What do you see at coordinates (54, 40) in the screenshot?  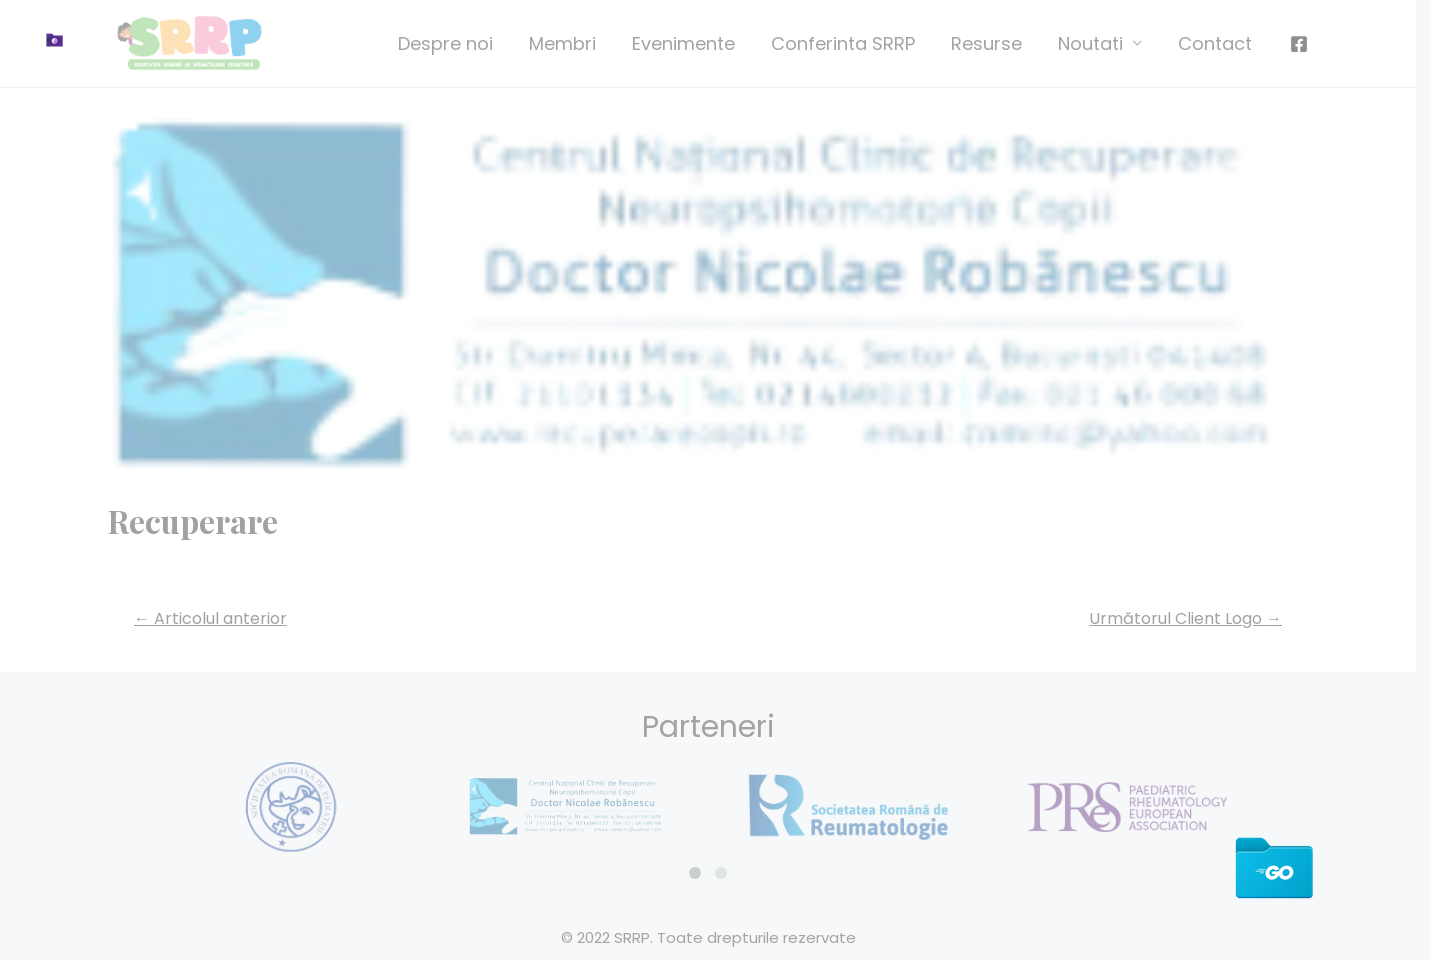 I see `folder containing tor browser files` at bounding box center [54, 40].